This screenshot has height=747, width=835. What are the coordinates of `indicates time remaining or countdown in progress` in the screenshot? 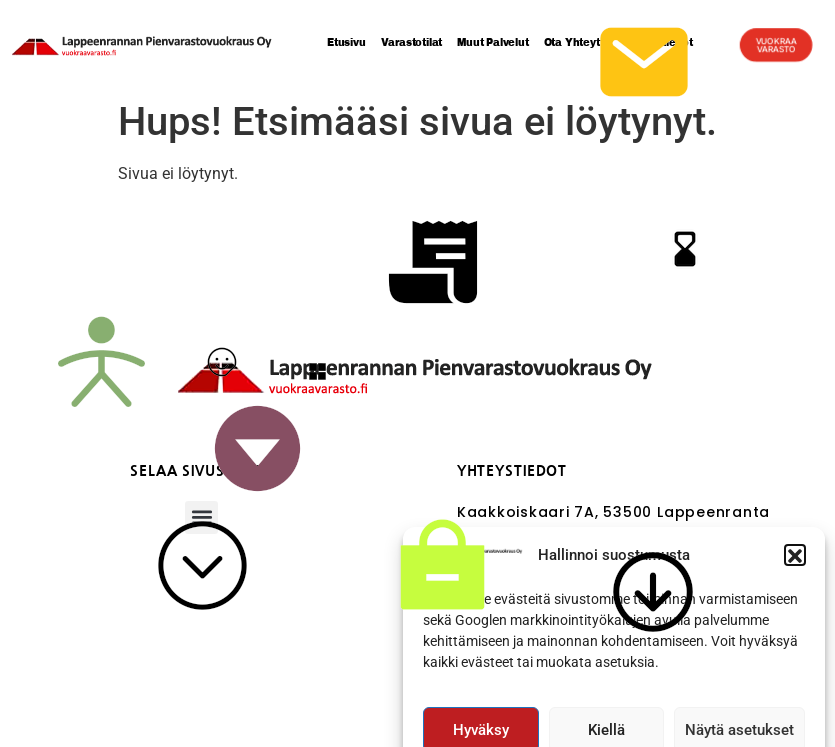 It's located at (685, 249).